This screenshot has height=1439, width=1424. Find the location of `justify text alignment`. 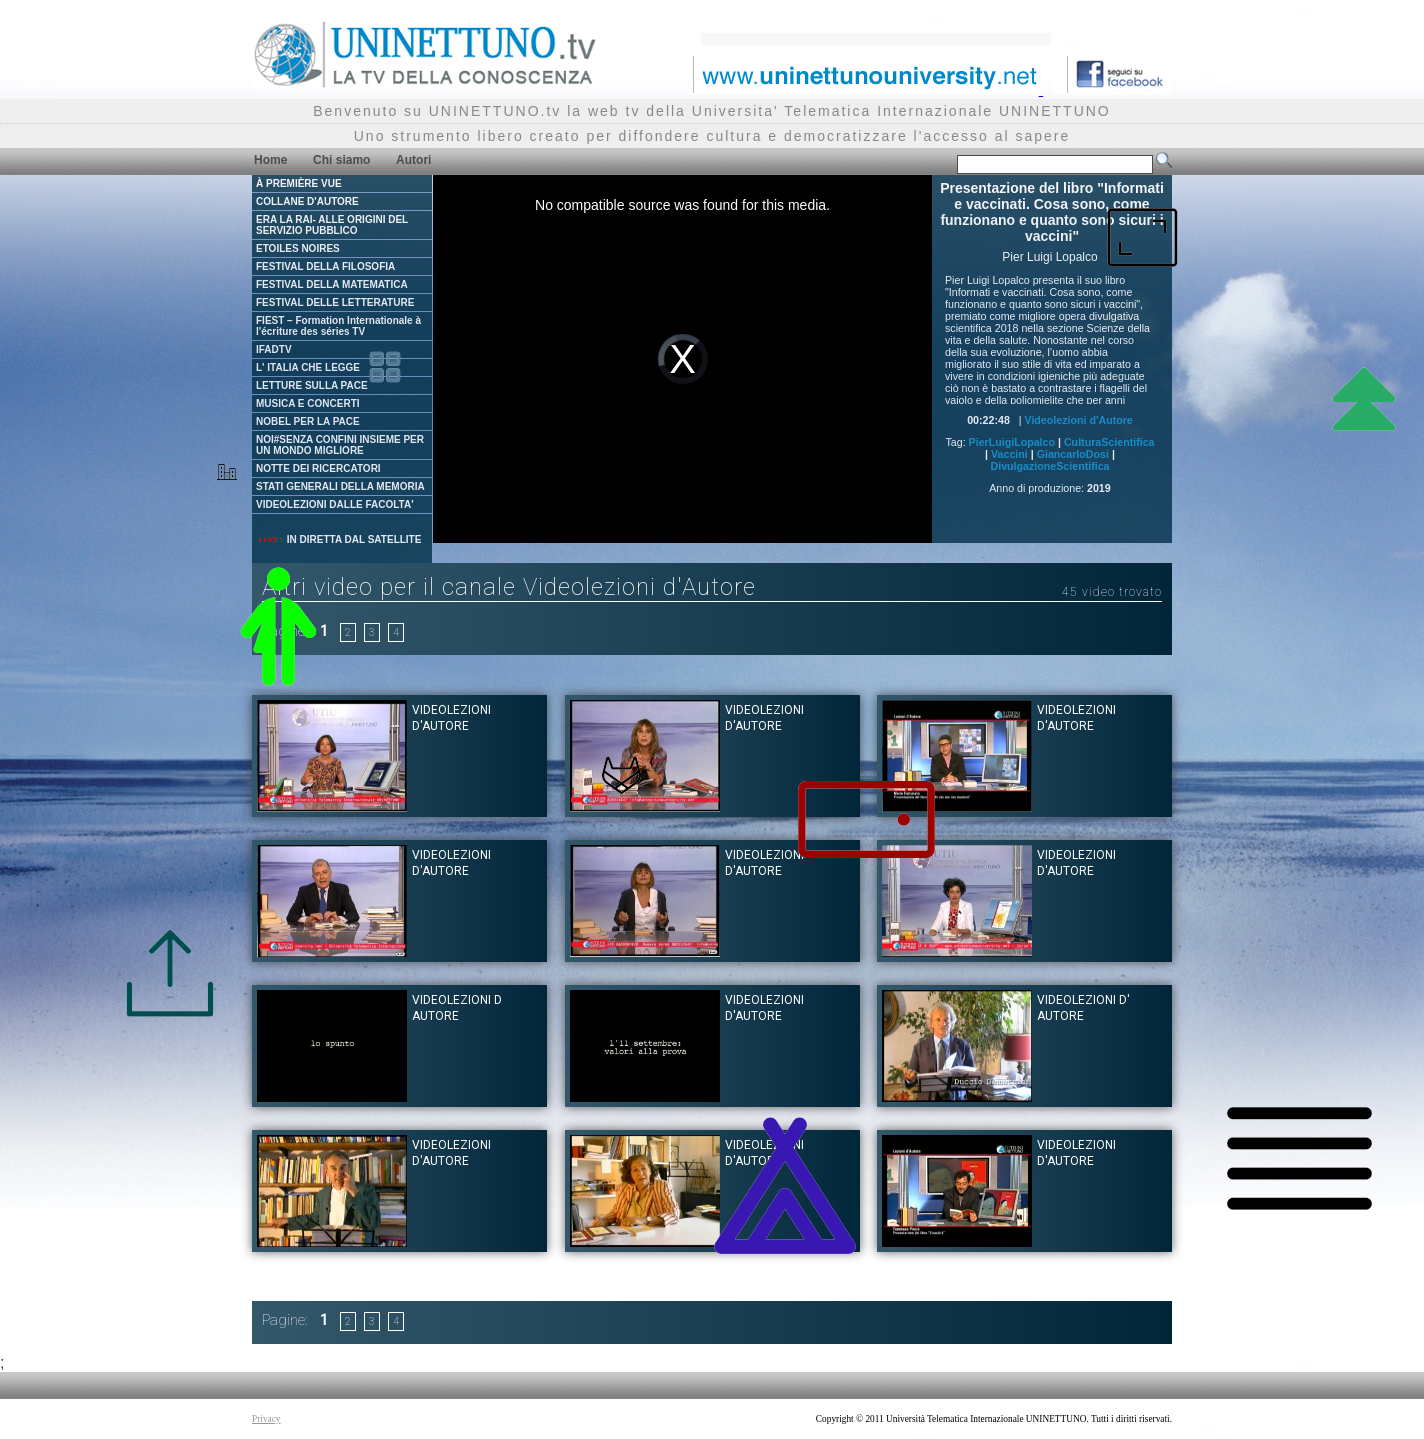

justify text alignment is located at coordinates (1299, 1161).